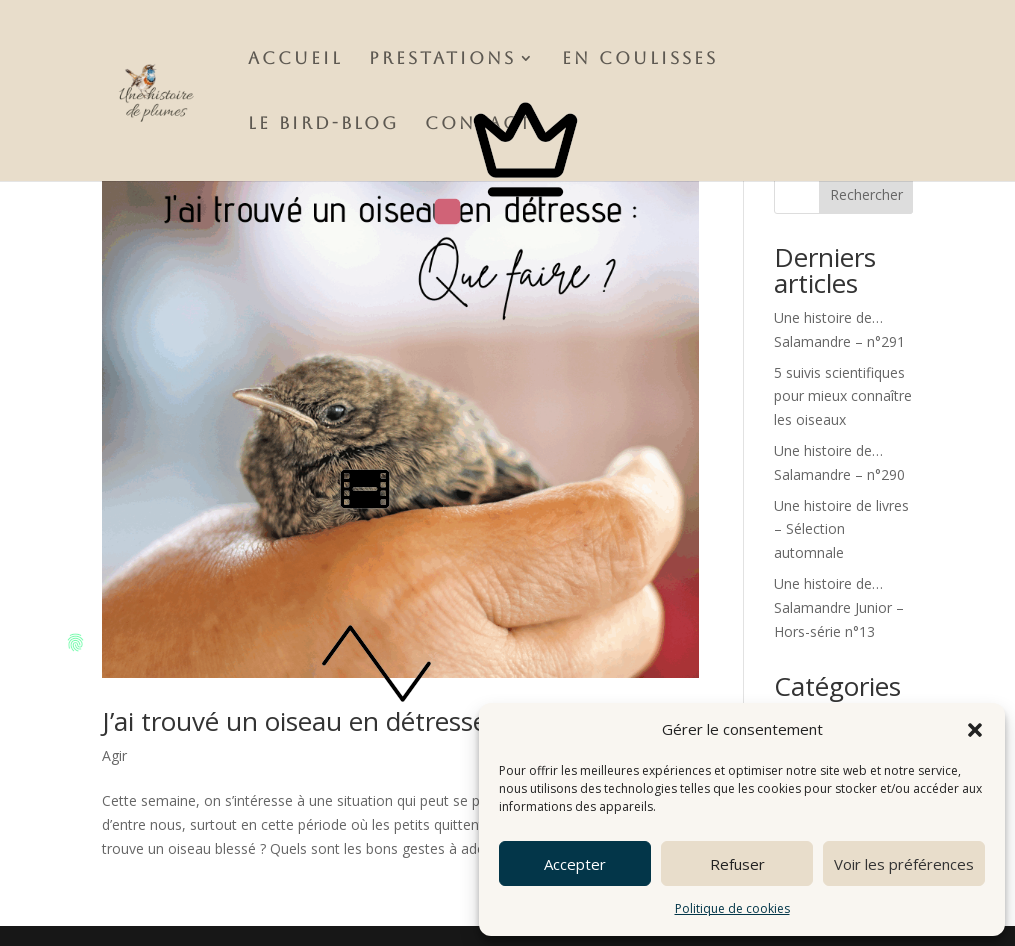 The image size is (1015, 946). What do you see at coordinates (75, 642) in the screenshot?
I see `authenticate with fingerprint` at bounding box center [75, 642].